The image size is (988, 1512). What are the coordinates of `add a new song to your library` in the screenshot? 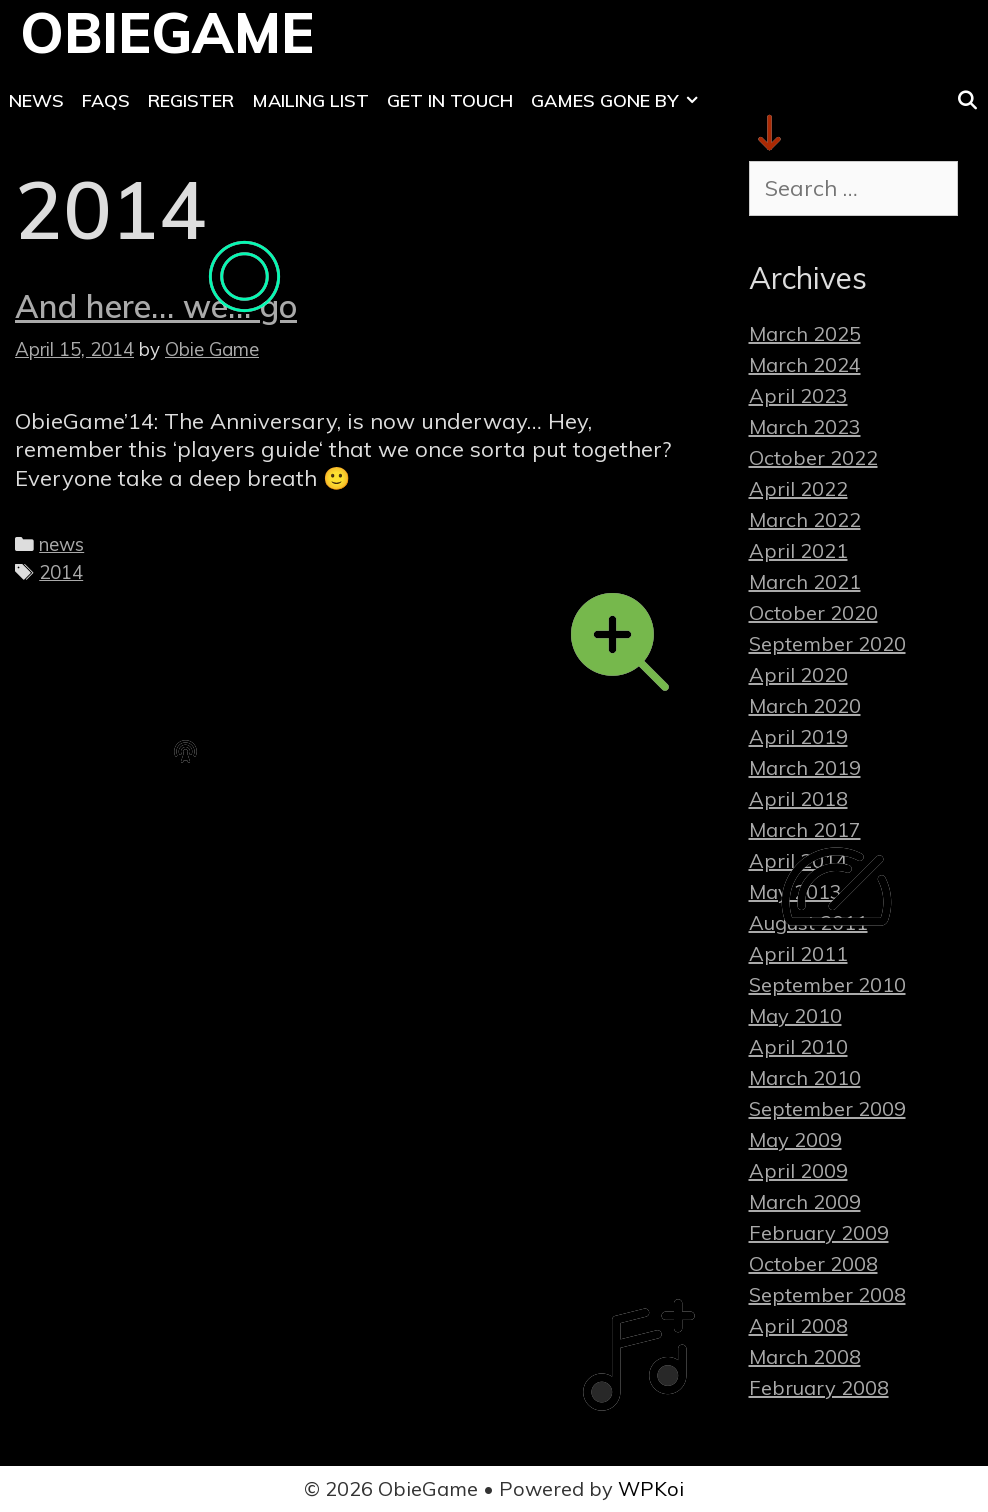 It's located at (641, 1357).